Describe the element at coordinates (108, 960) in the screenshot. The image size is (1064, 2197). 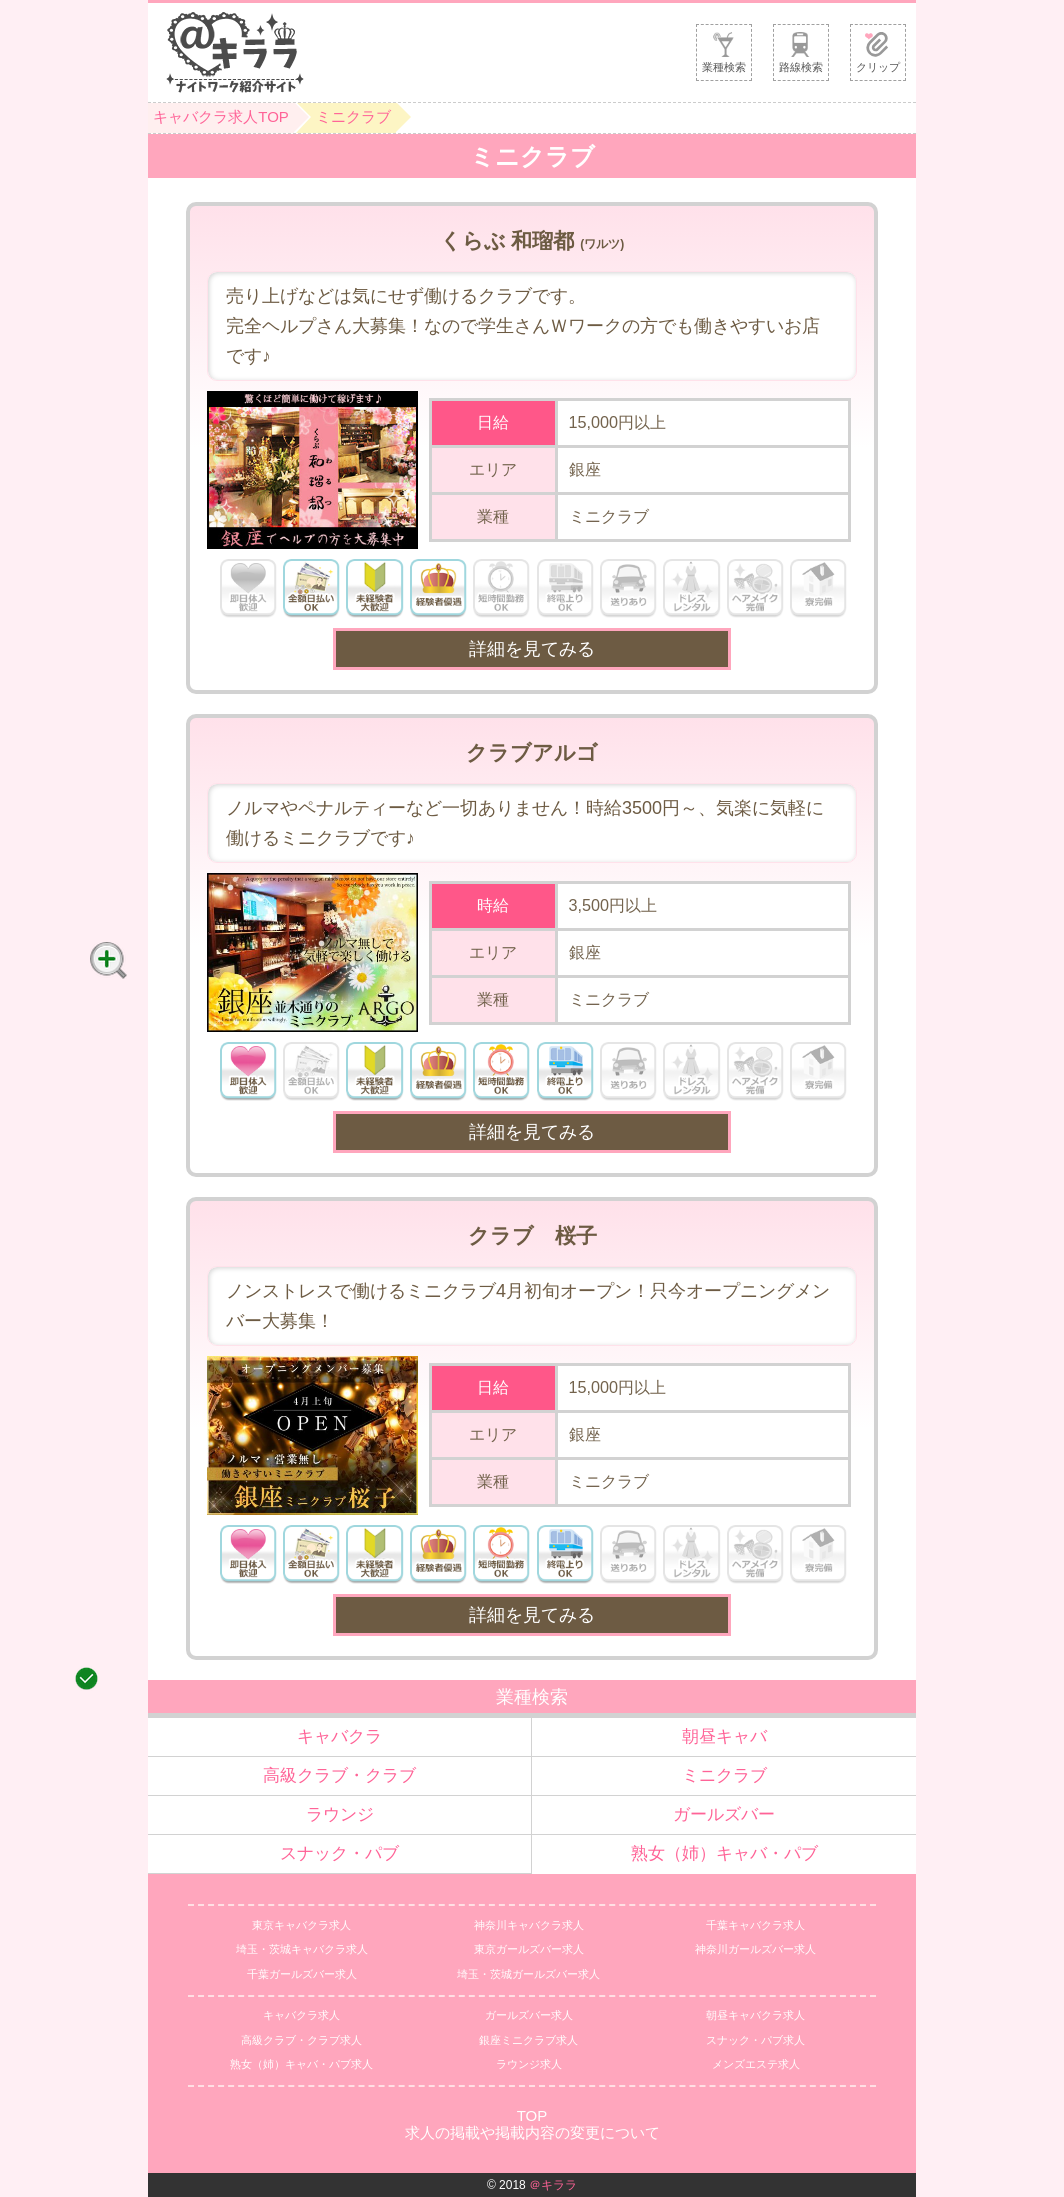
I see `zoom in on the current view` at that location.